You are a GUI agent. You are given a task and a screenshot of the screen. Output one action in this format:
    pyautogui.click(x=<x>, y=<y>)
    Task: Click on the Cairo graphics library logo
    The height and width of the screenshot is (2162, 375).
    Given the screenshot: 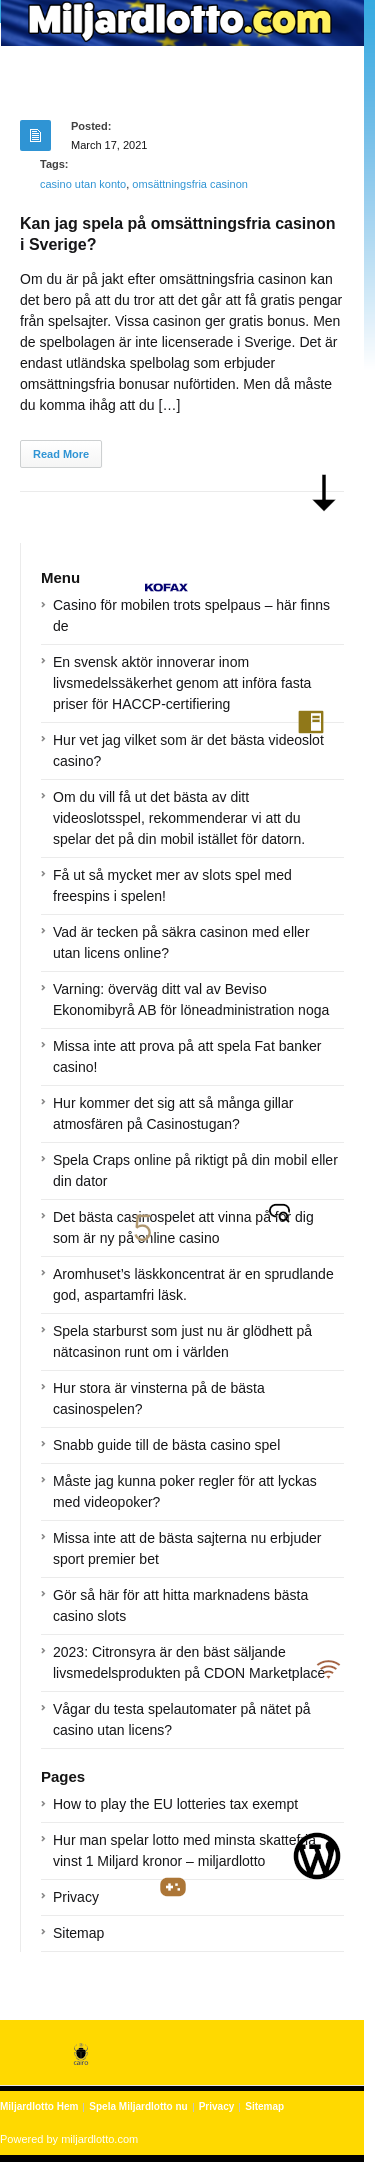 What is the action you would take?
    pyautogui.click(x=81, y=2054)
    